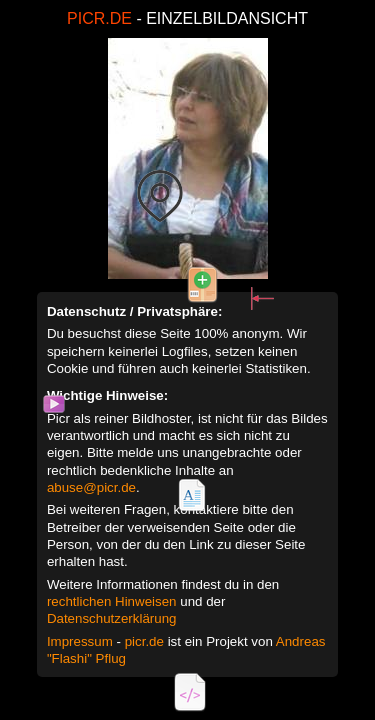 The height and width of the screenshot is (720, 375). I want to click on access location settings, so click(160, 196).